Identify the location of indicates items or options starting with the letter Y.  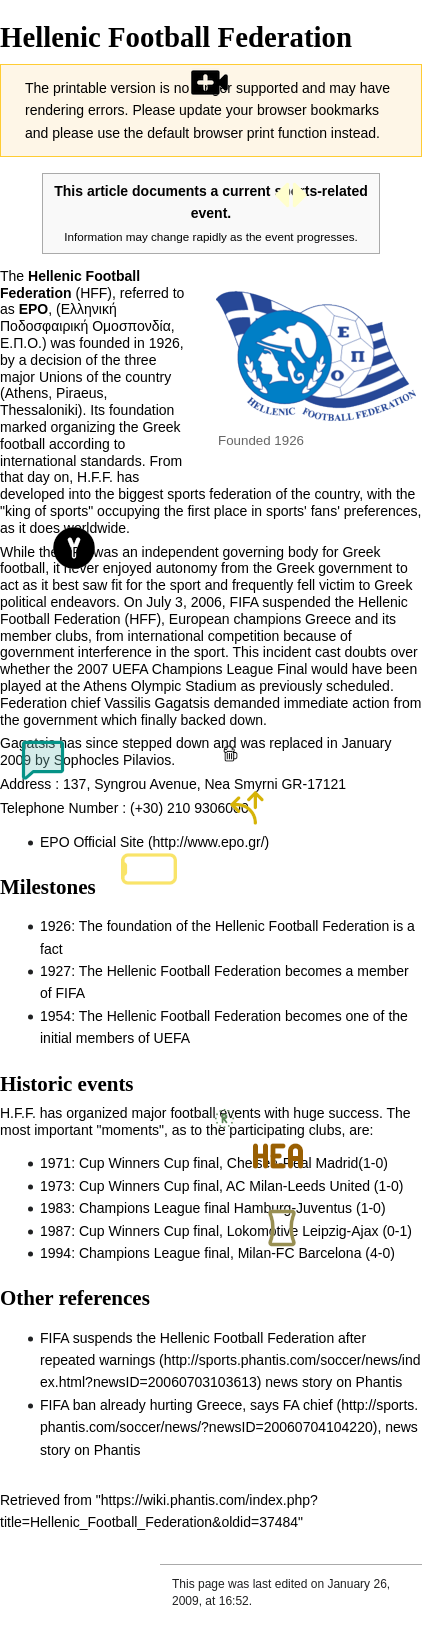
(74, 548).